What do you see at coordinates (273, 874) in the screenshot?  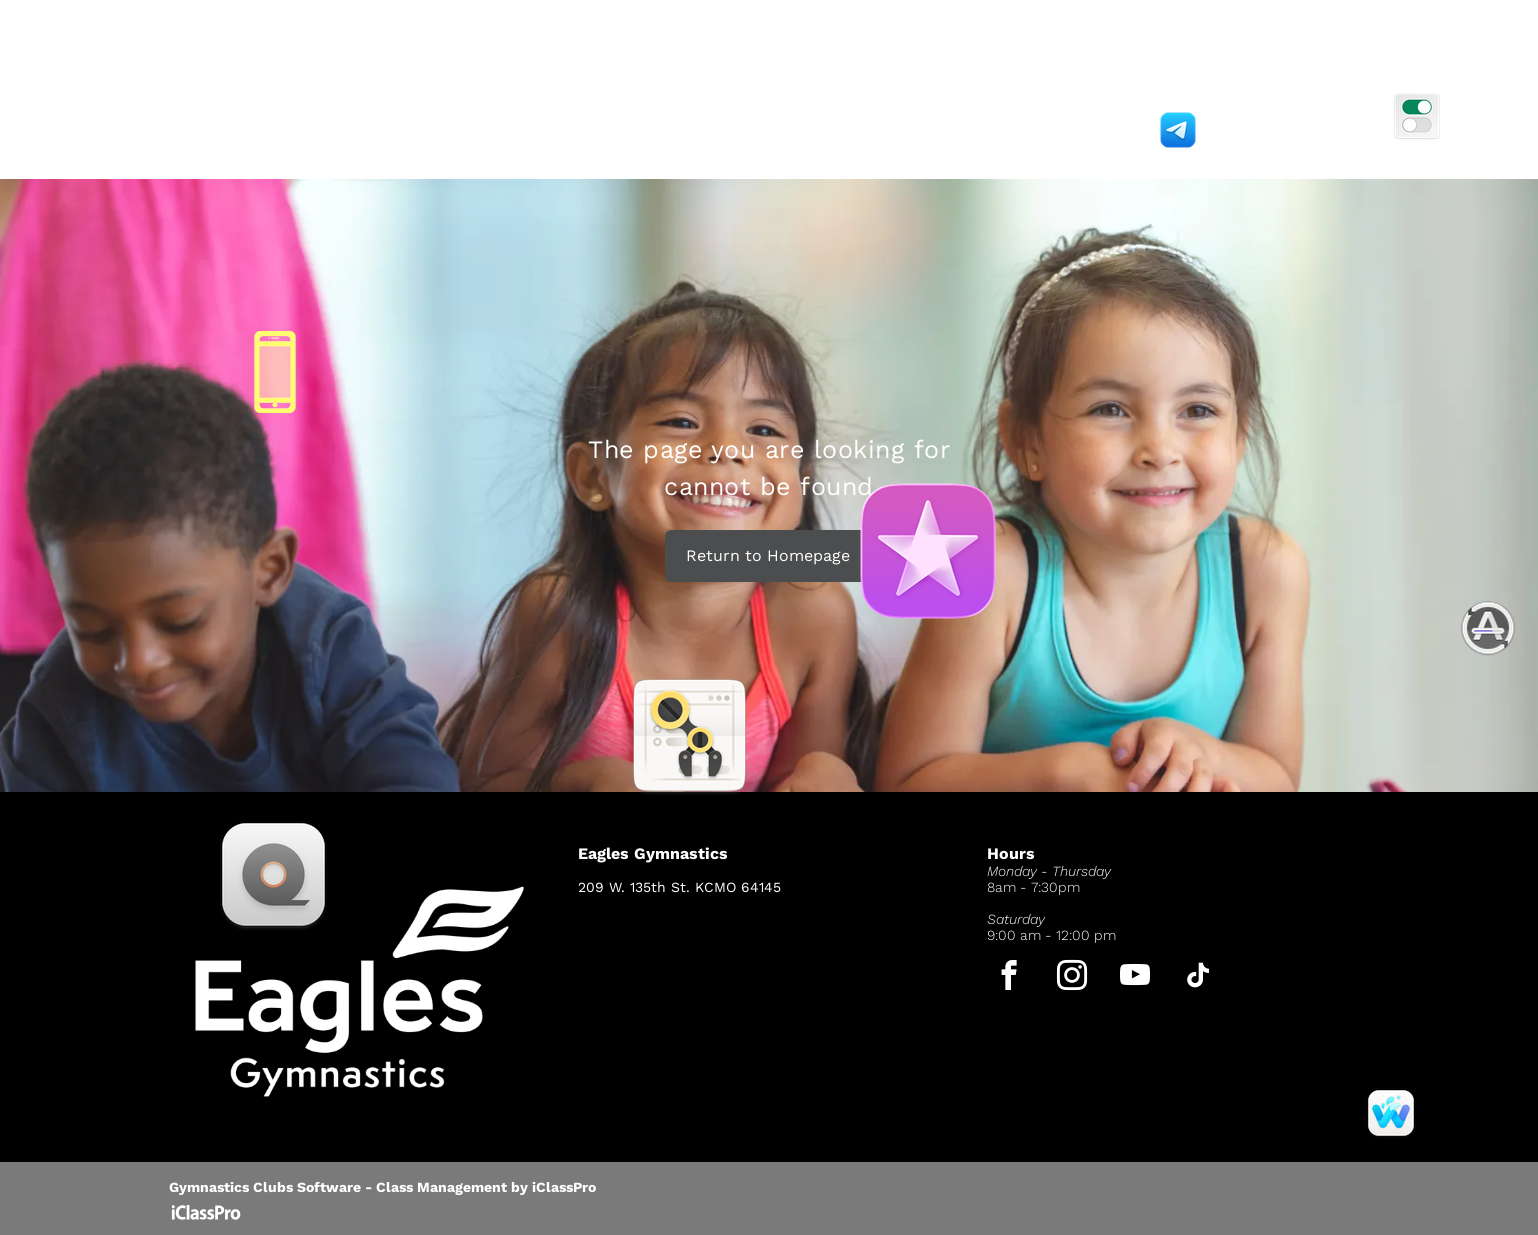 I see `open flatseal to manage flatpak permissions` at bounding box center [273, 874].